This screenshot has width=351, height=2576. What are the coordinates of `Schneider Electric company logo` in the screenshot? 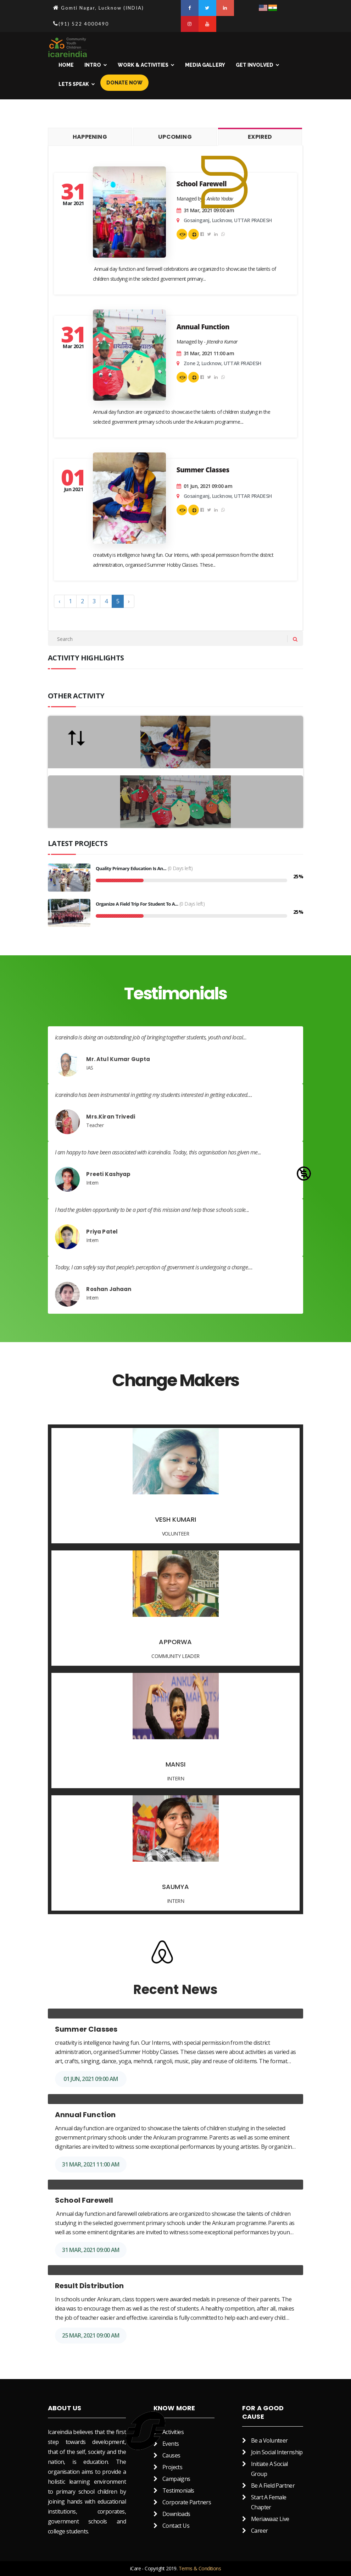 It's located at (145, 2431).